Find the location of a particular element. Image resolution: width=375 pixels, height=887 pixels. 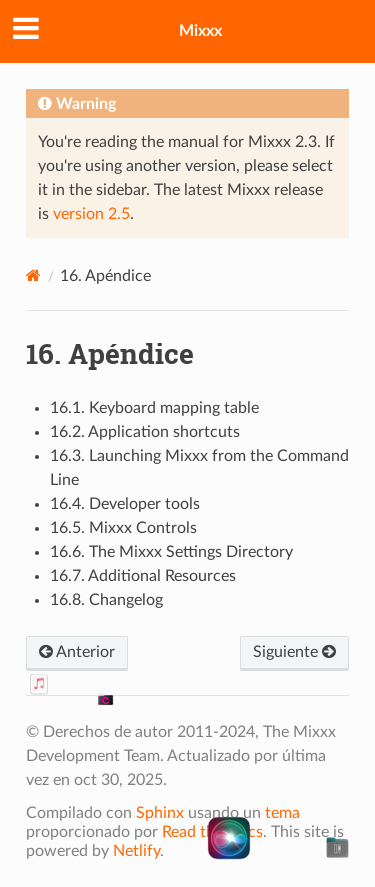

an audio or music file is located at coordinates (39, 684).